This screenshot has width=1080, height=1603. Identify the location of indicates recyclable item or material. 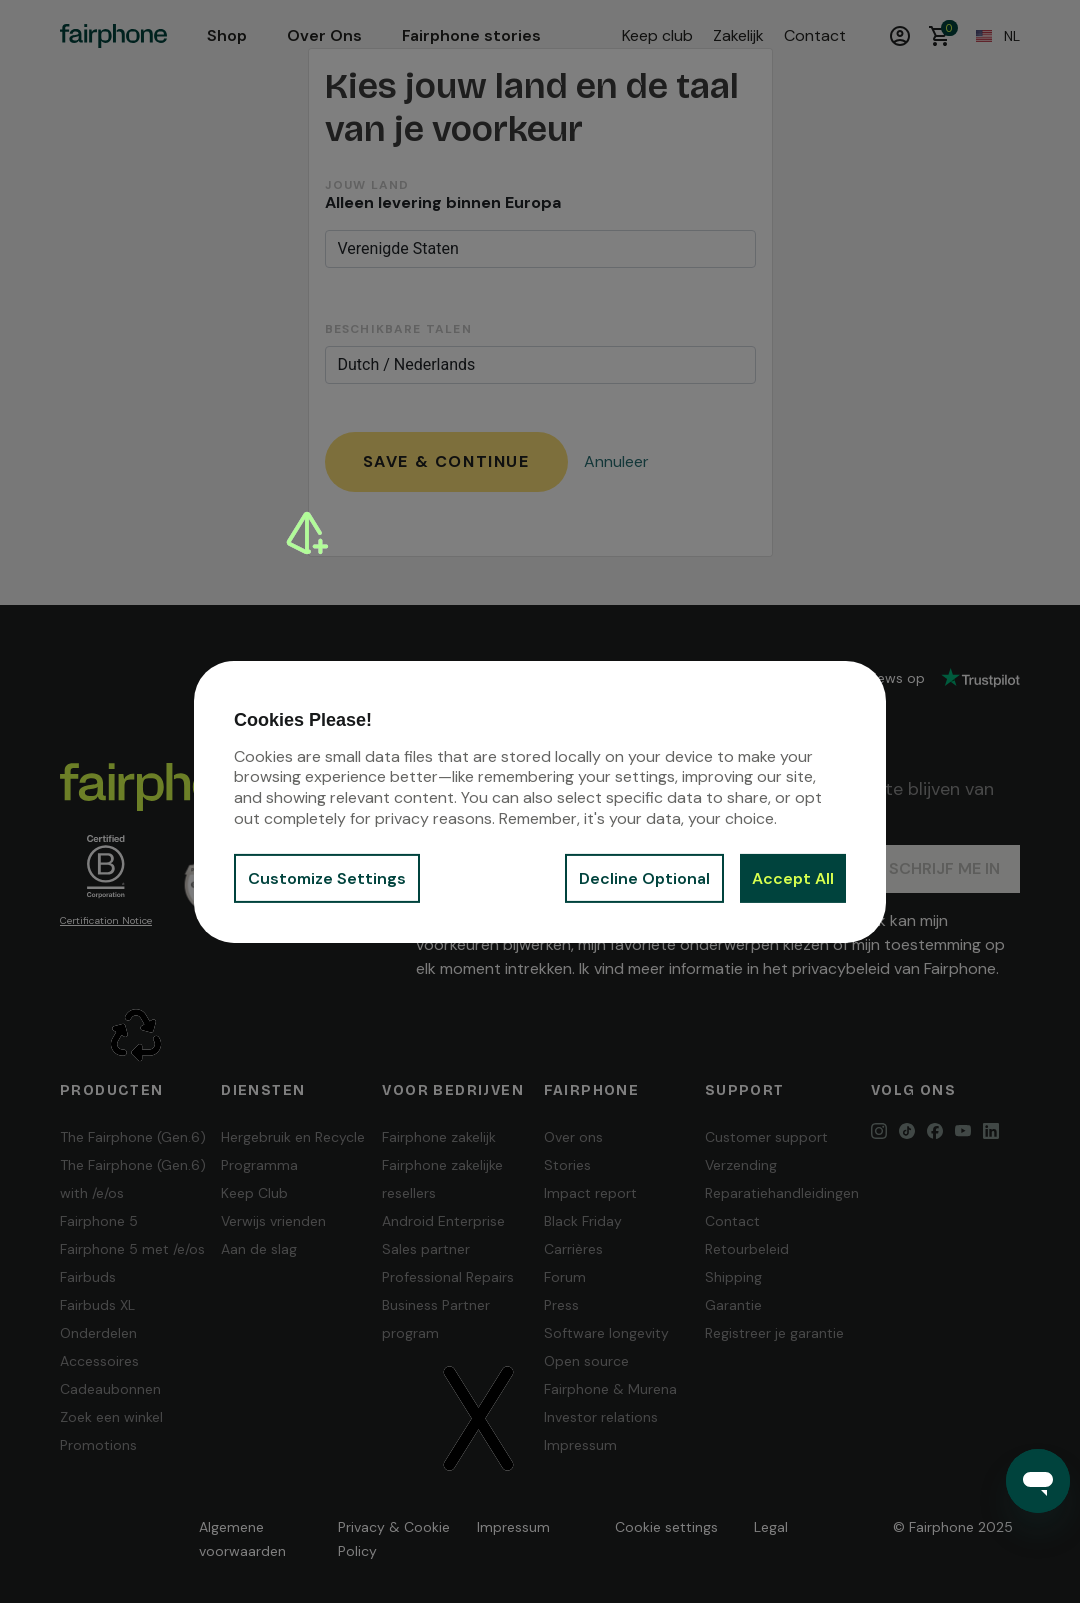
(136, 1034).